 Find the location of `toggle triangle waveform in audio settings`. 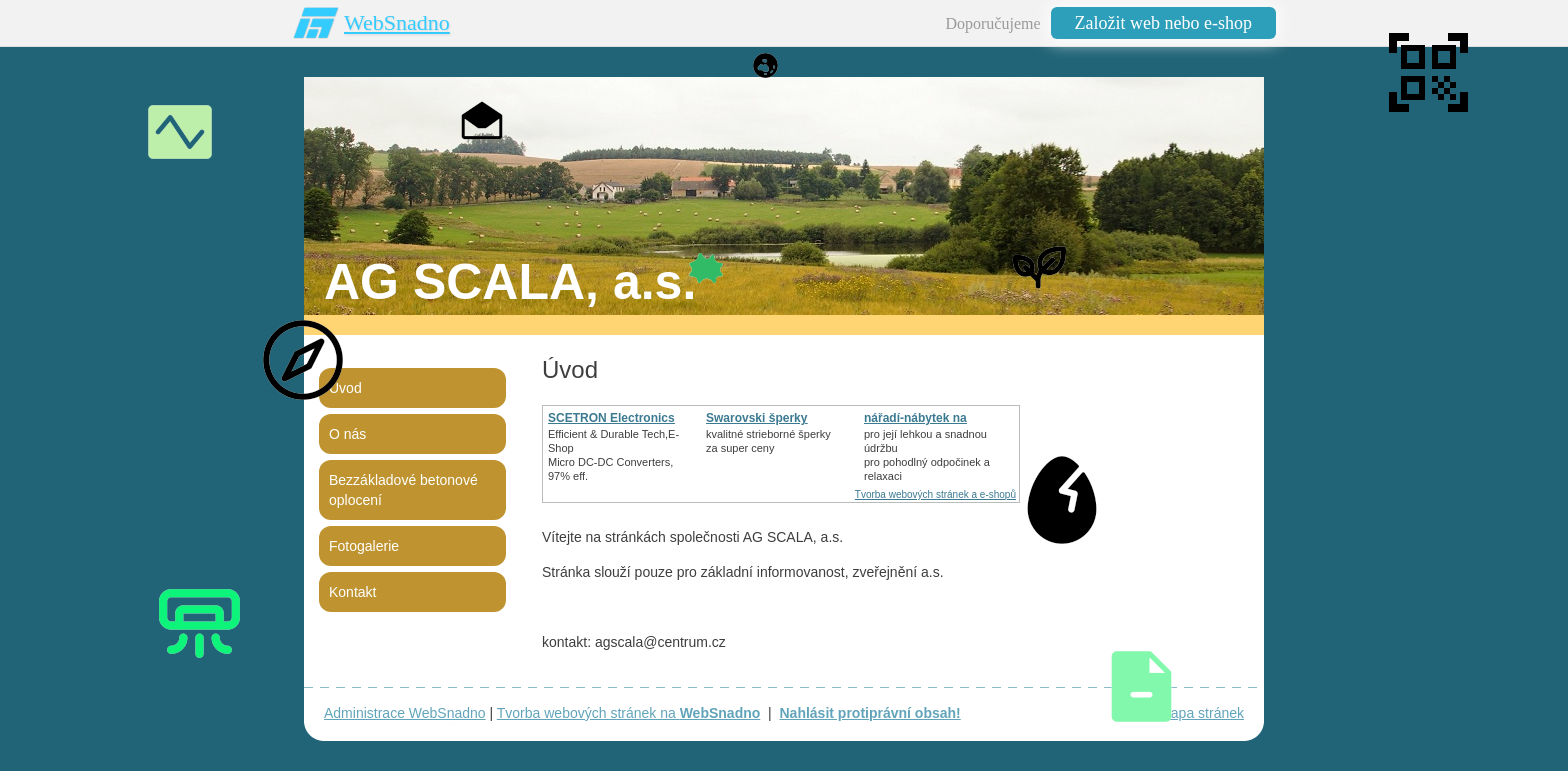

toggle triangle waveform in audio settings is located at coordinates (180, 132).